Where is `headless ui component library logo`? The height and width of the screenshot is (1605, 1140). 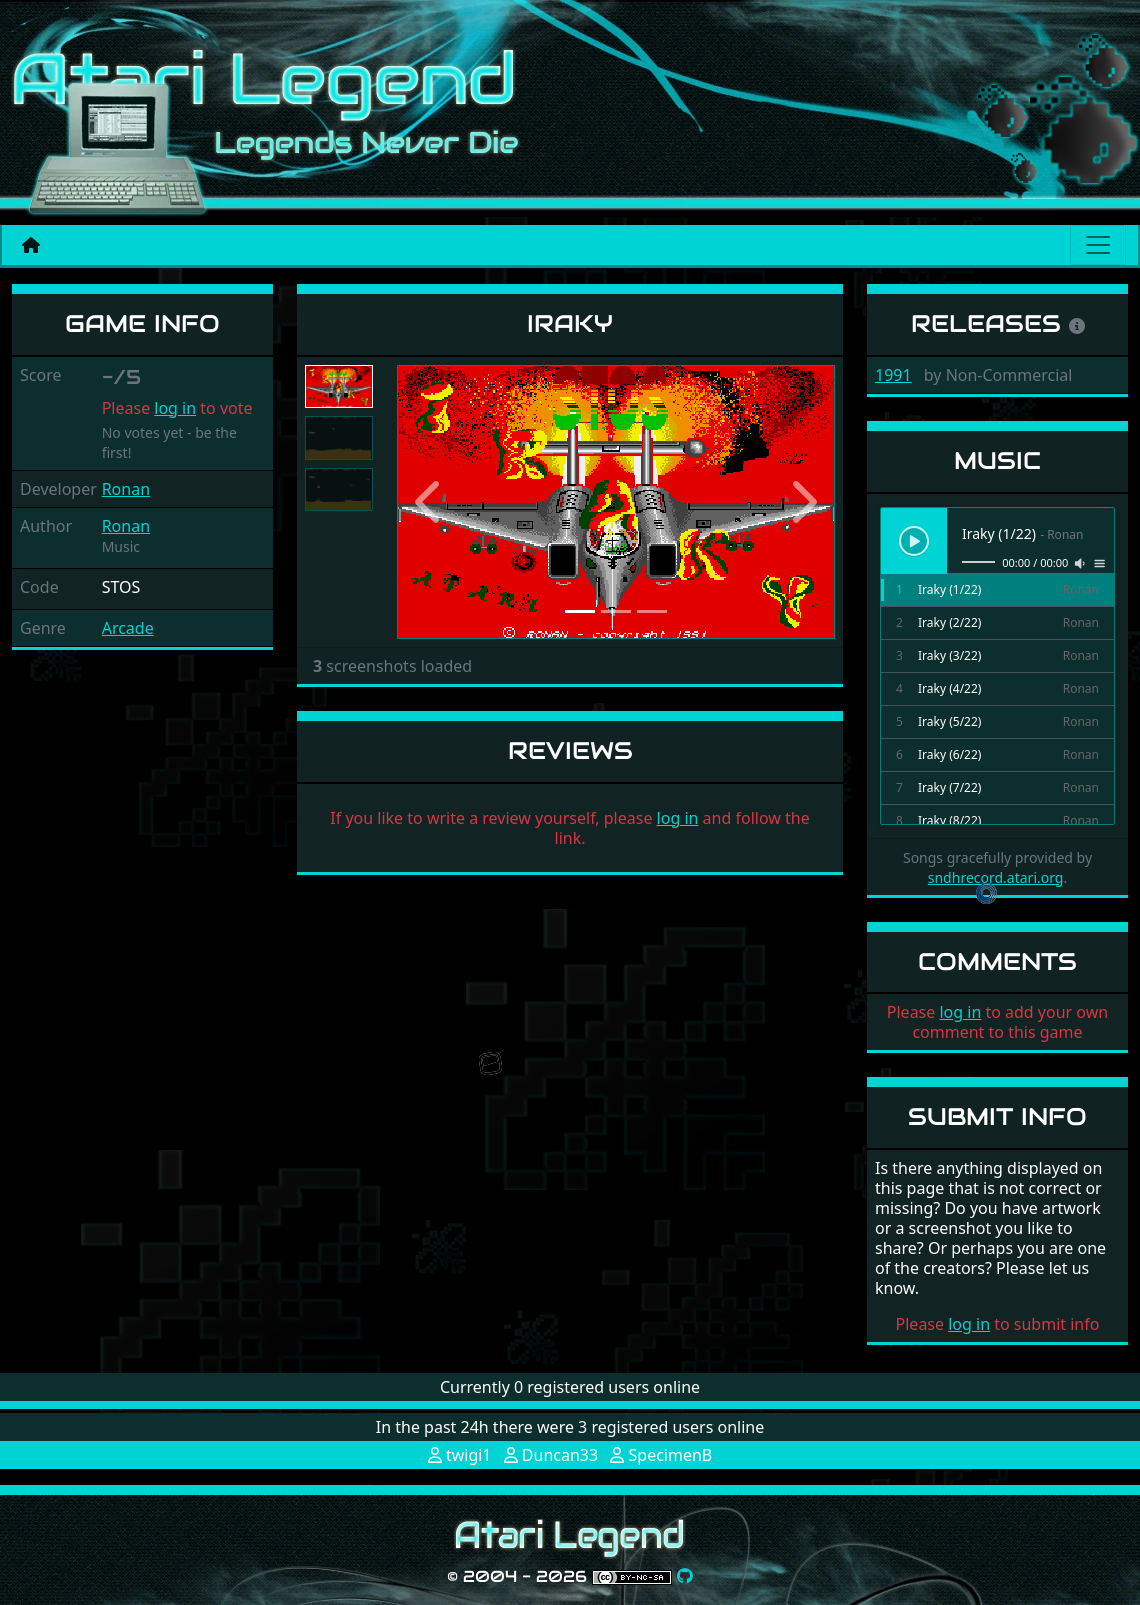
headless ui component library logo is located at coordinates (490, 1063).